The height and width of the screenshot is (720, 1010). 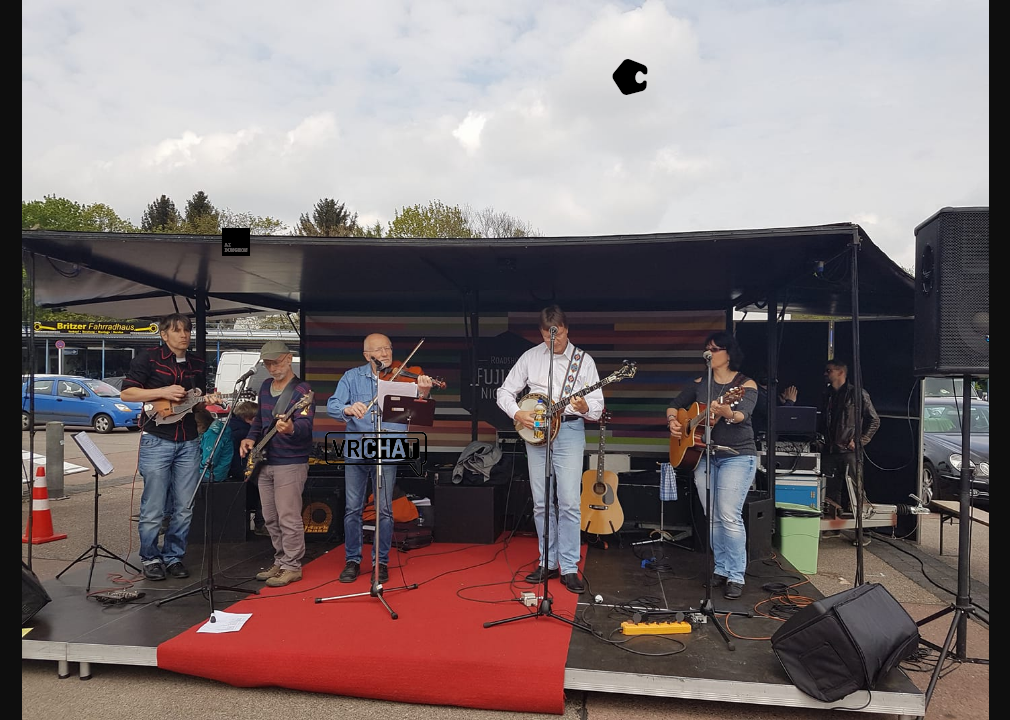 What do you see at coordinates (236, 242) in the screenshot?
I see `open AI Dungeon app` at bounding box center [236, 242].